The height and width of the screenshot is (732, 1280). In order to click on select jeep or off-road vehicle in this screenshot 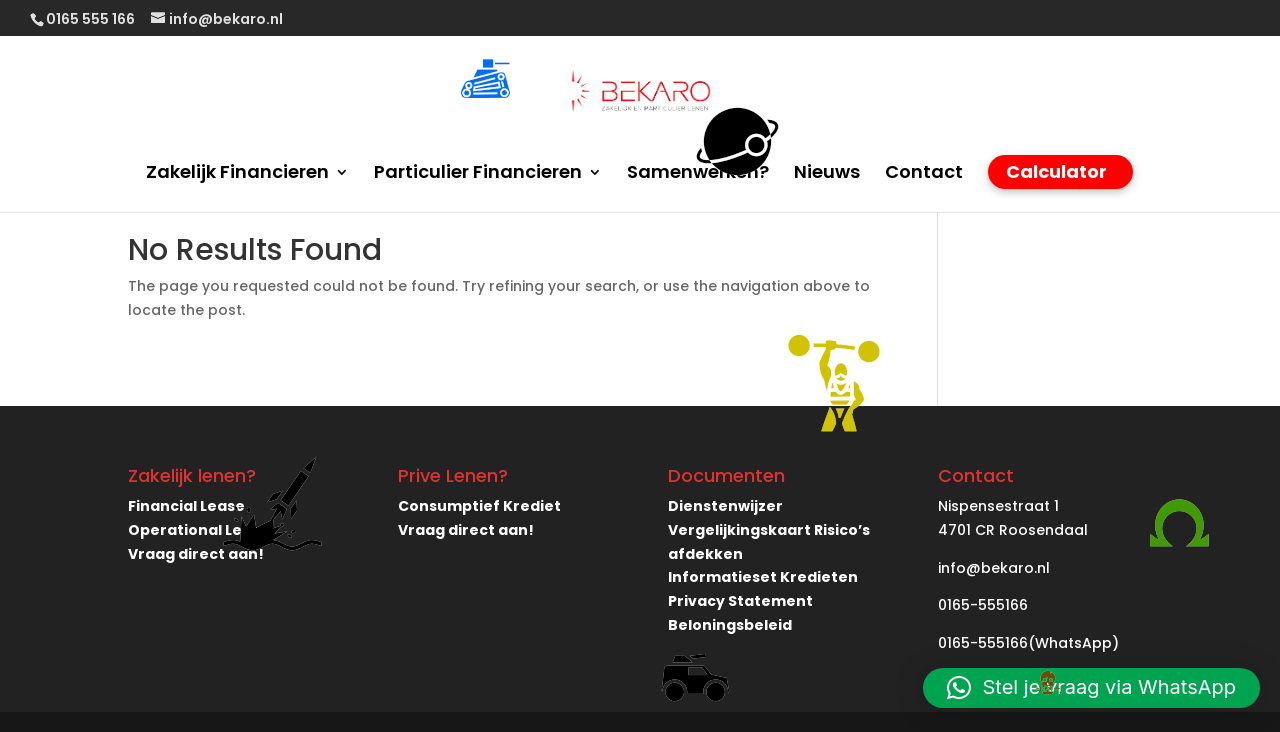, I will do `click(695, 677)`.